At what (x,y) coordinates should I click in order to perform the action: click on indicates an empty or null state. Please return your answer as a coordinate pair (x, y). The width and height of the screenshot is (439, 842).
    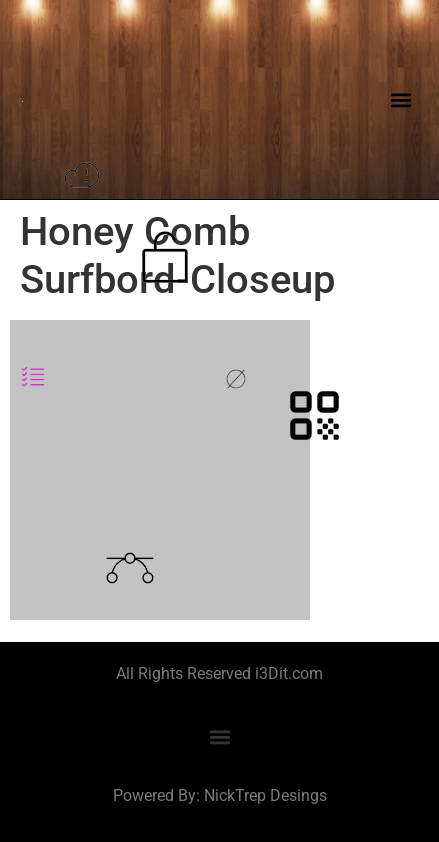
    Looking at the image, I should click on (236, 379).